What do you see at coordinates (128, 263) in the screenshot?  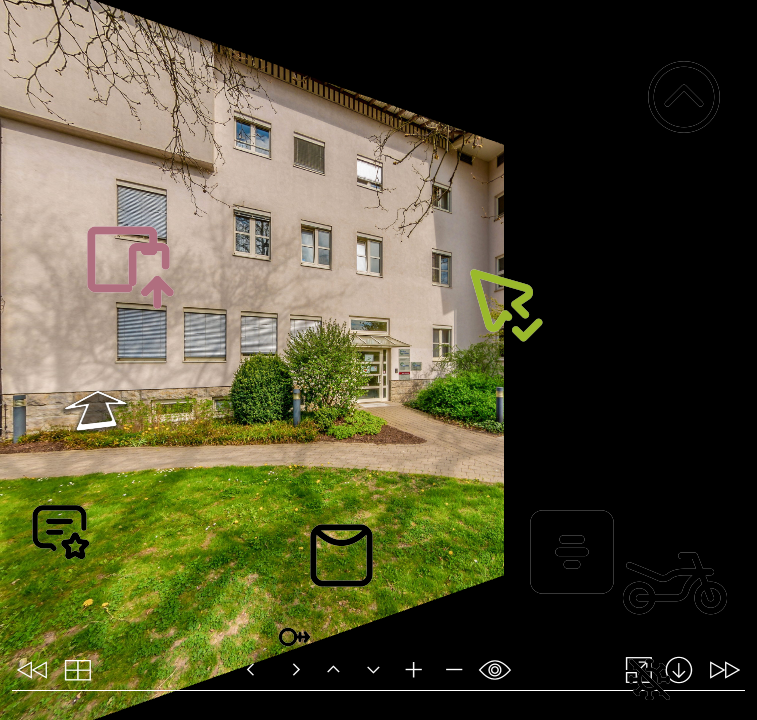 I see `upload content to connected devices` at bounding box center [128, 263].